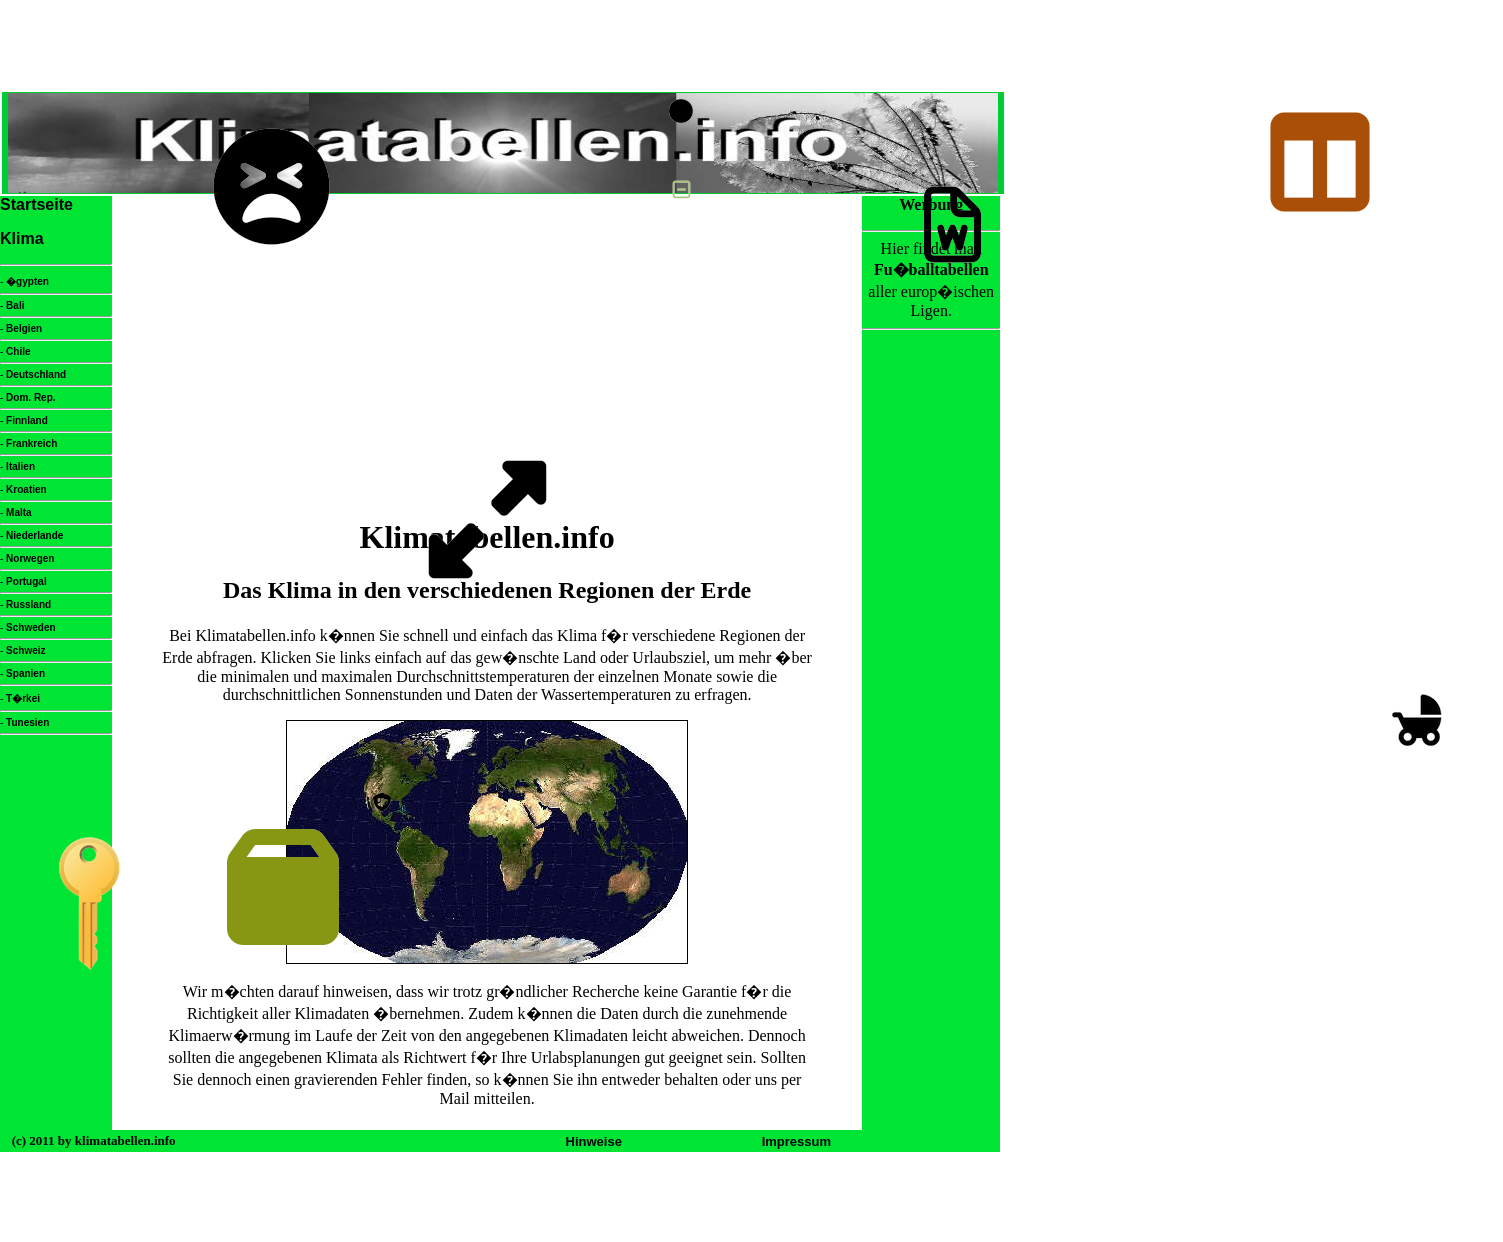  What do you see at coordinates (1320, 162) in the screenshot?
I see `switch to column view layout` at bounding box center [1320, 162].